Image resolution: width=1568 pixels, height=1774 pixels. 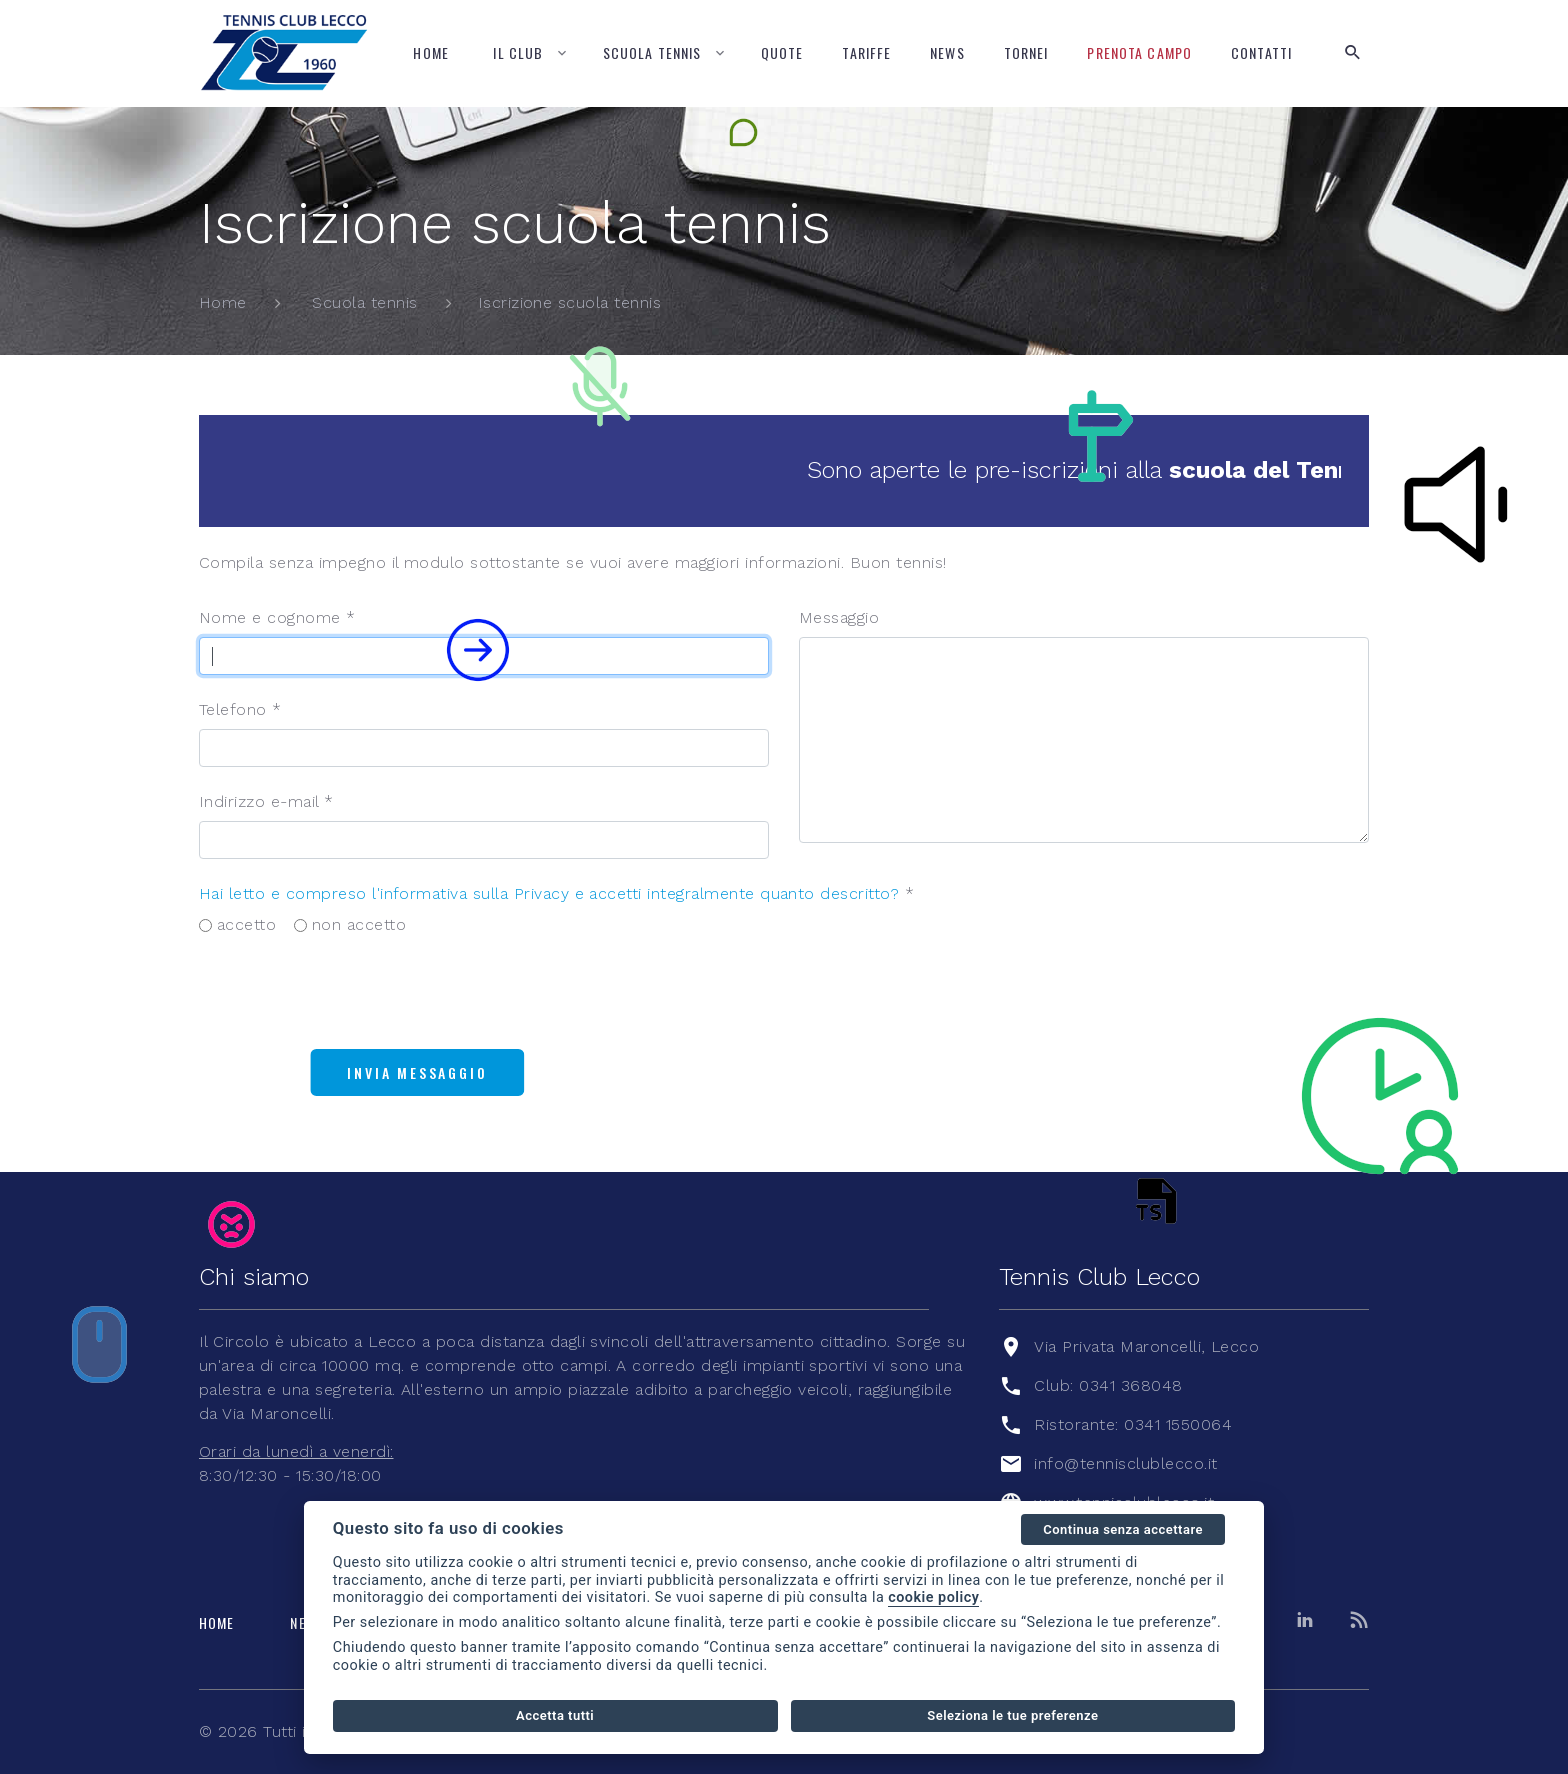 I want to click on mute your microphone, so click(x=600, y=385).